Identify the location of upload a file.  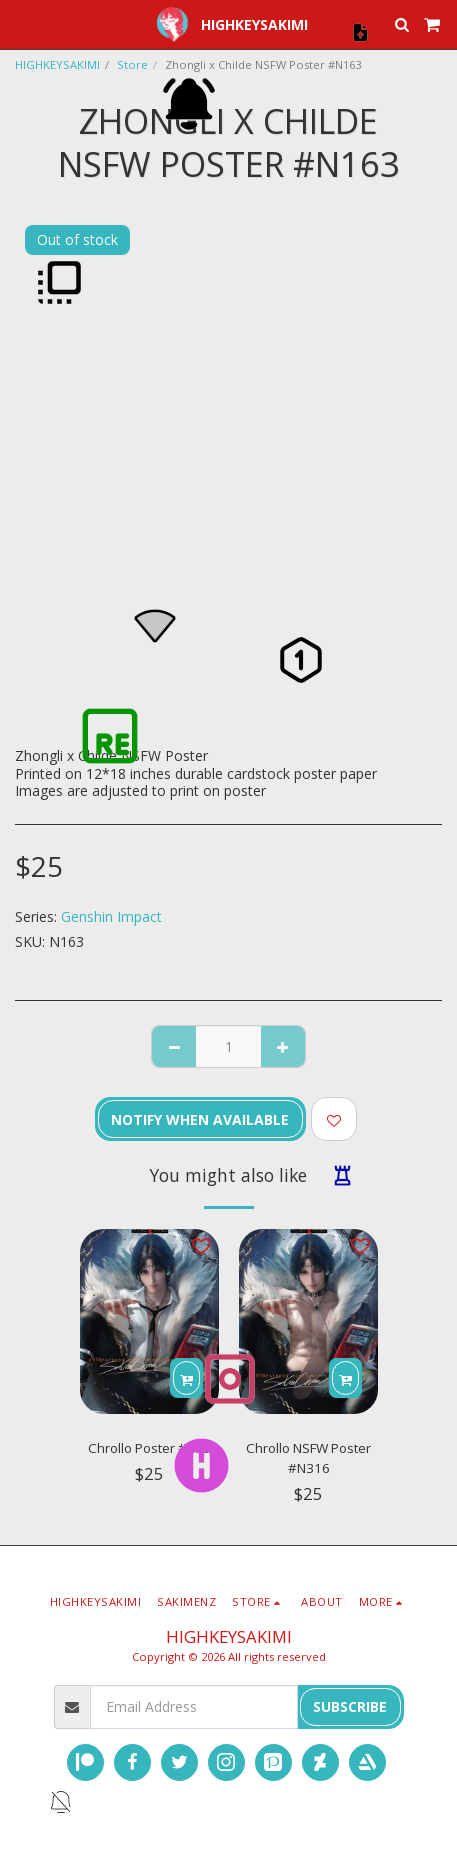
(360, 32).